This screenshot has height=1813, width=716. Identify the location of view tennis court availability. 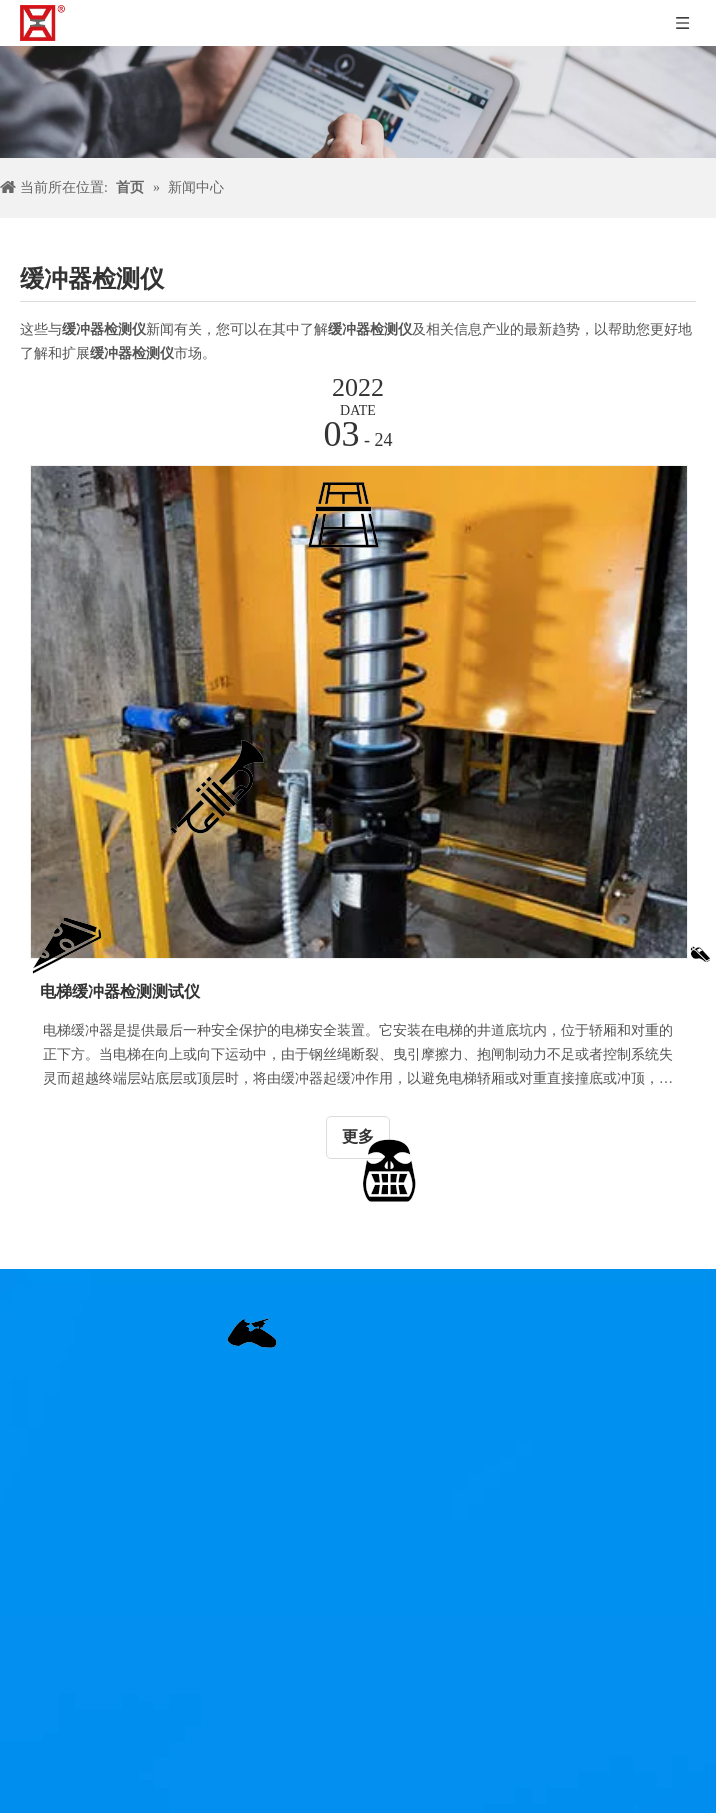
(343, 512).